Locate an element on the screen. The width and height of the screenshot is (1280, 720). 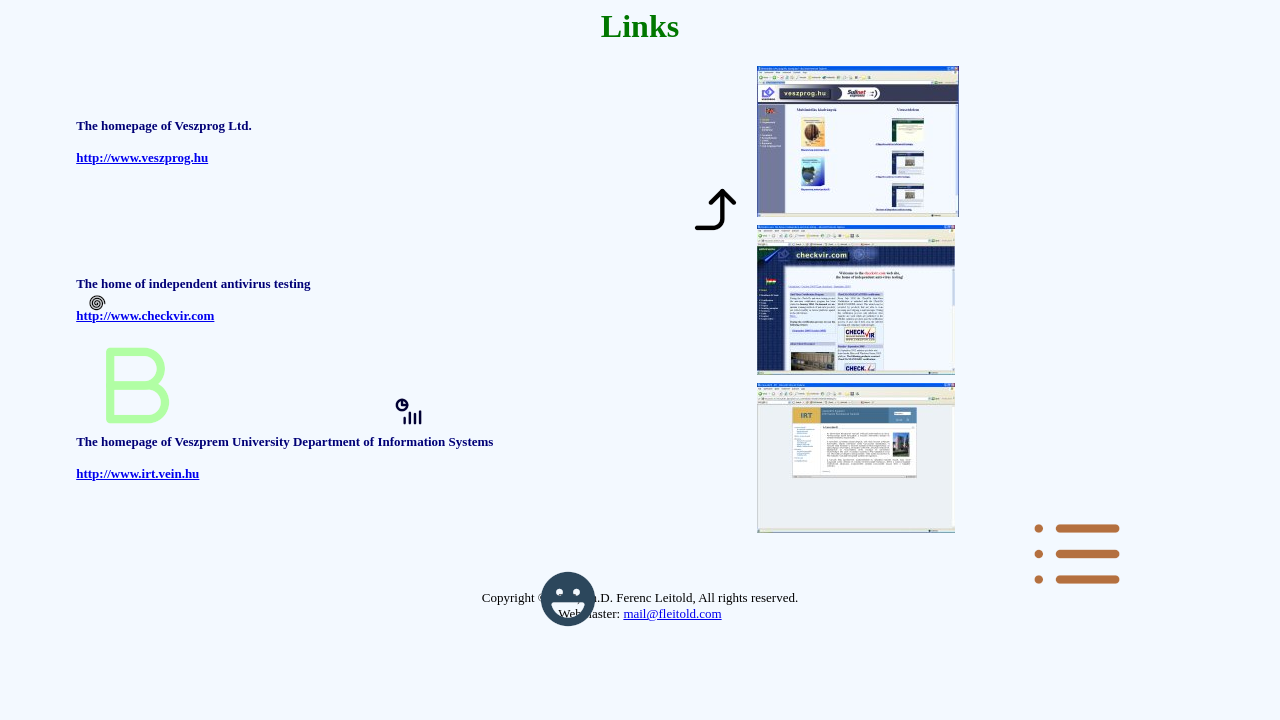
indicates loading or processing in progress is located at coordinates (96, 302).